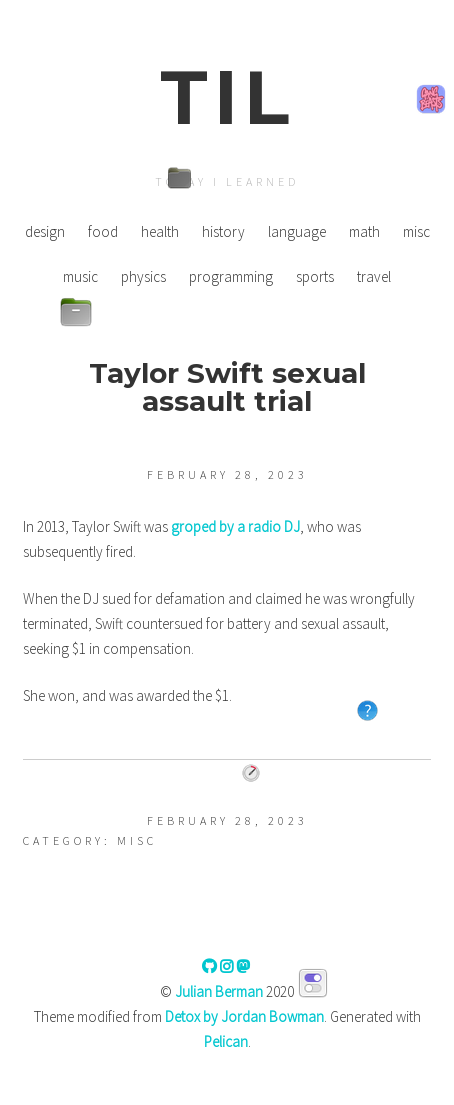 The height and width of the screenshot is (1105, 454). What do you see at coordinates (76, 312) in the screenshot?
I see `open the file manager app` at bounding box center [76, 312].